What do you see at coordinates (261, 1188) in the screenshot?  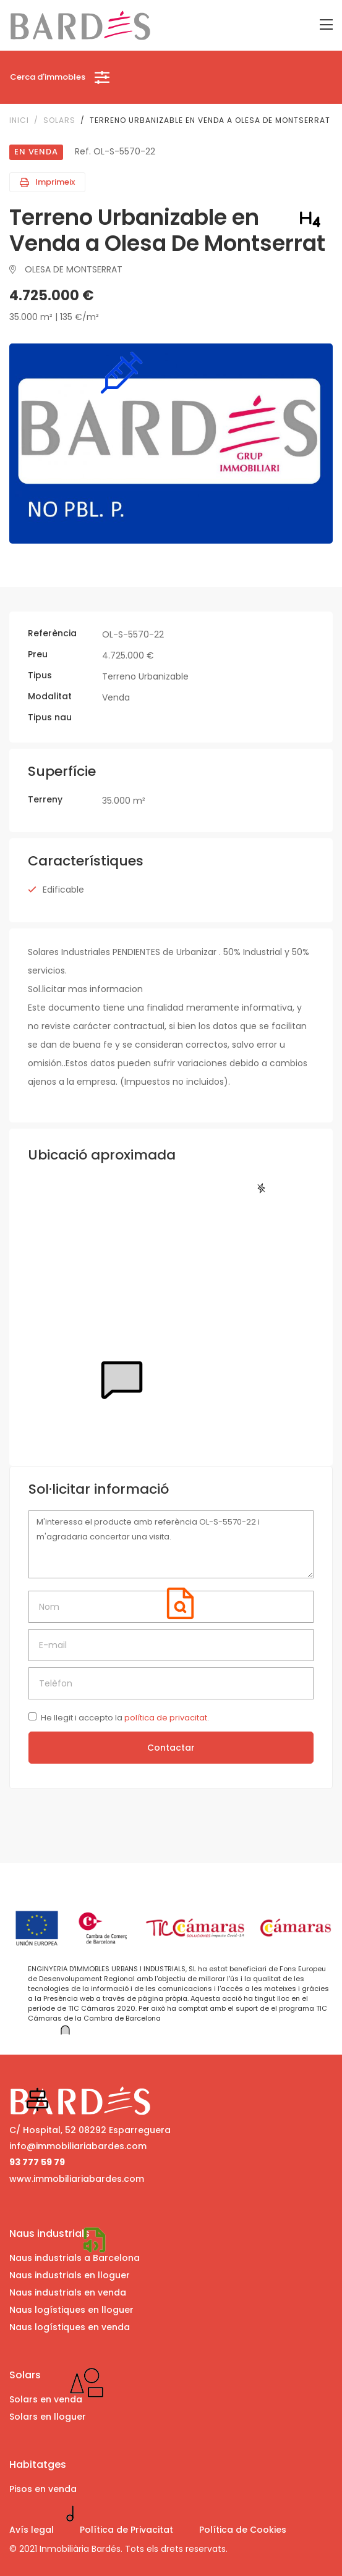 I see `disable flash or lightning mode` at bounding box center [261, 1188].